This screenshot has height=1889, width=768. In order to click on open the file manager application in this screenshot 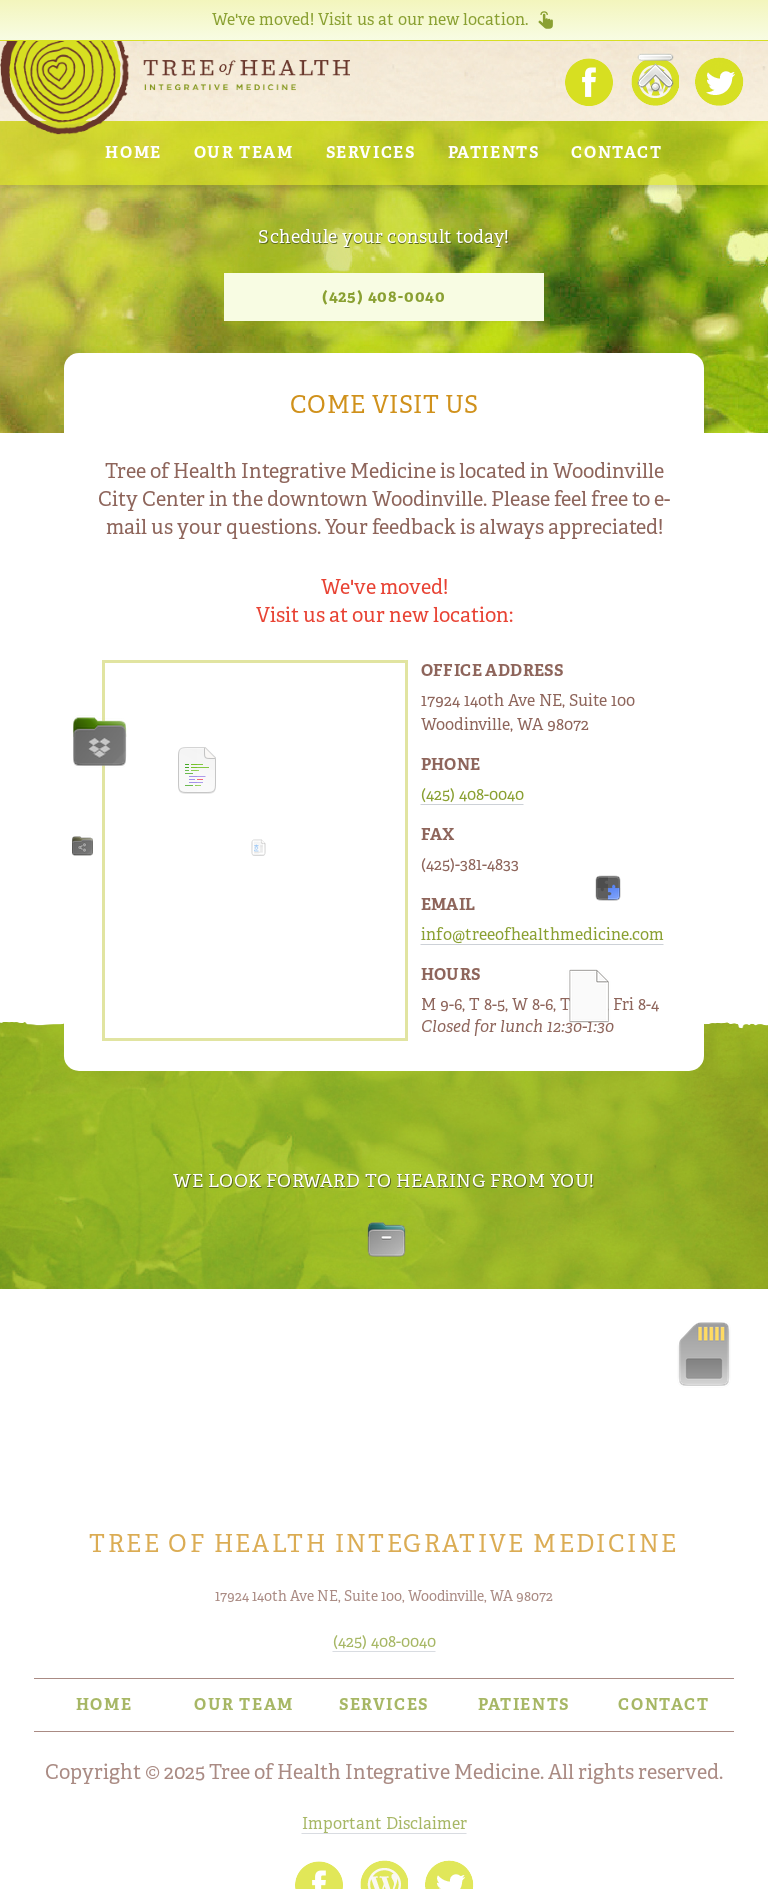, I will do `click(386, 1239)`.